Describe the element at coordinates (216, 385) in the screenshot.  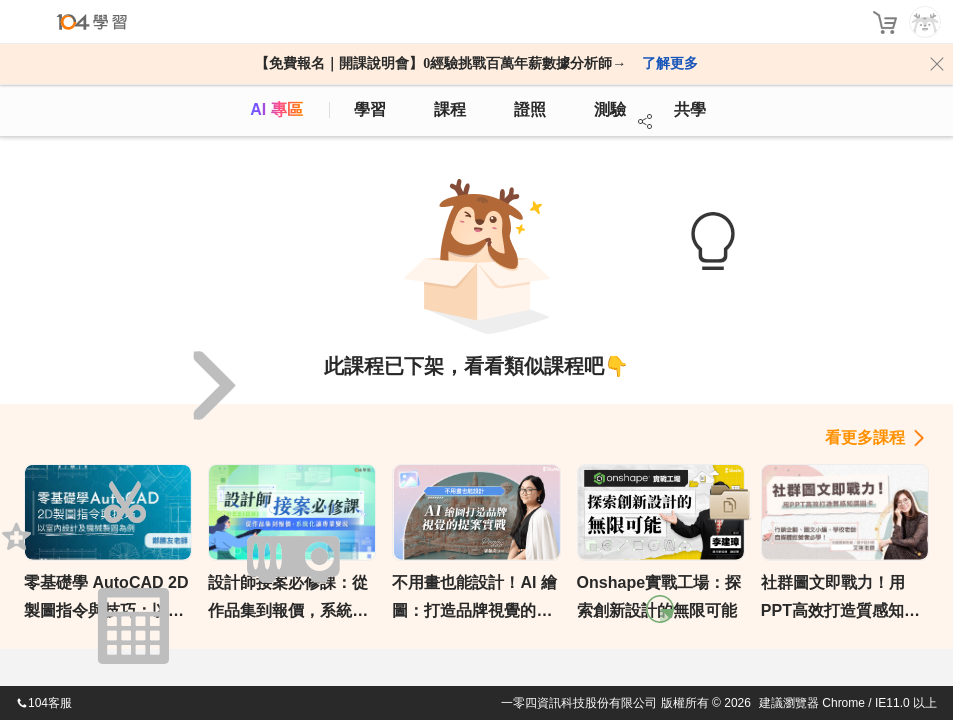
I see `go to next item or page` at that location.